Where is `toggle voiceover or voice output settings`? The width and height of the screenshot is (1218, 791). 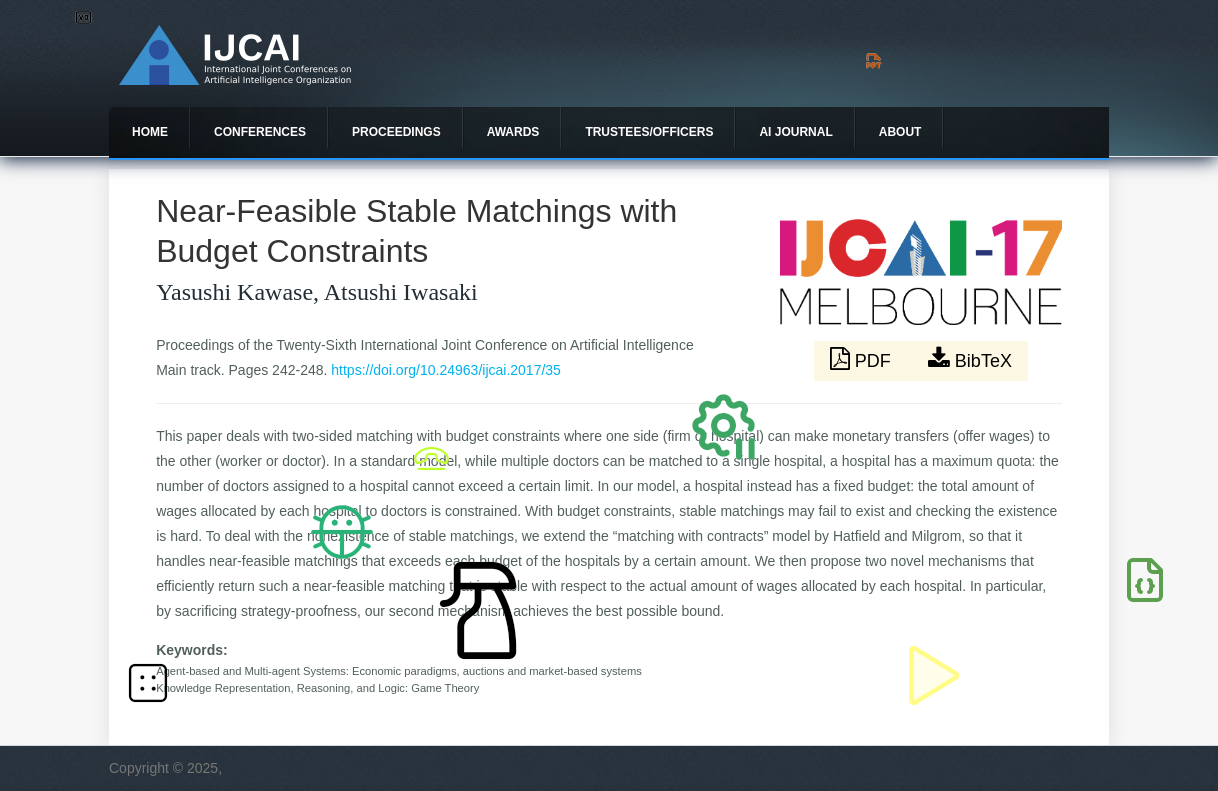
toggle voiceover or voice output settings is located at coordinates (83, 17).